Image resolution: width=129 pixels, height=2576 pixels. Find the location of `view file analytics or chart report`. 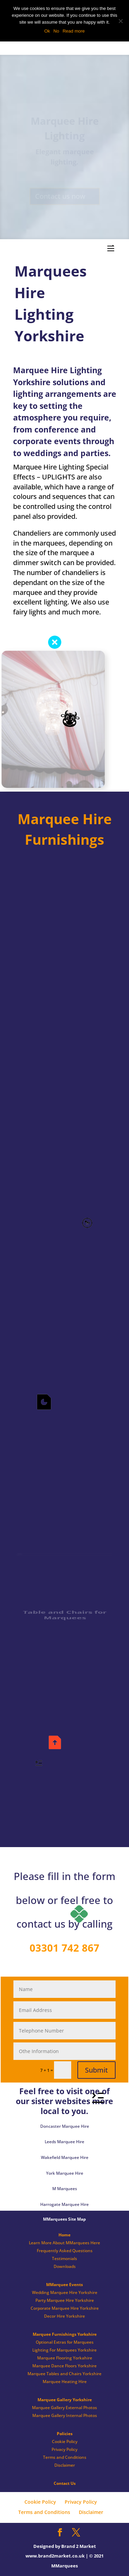

view file analytics or chart report is located at coordinates (44, 1402).